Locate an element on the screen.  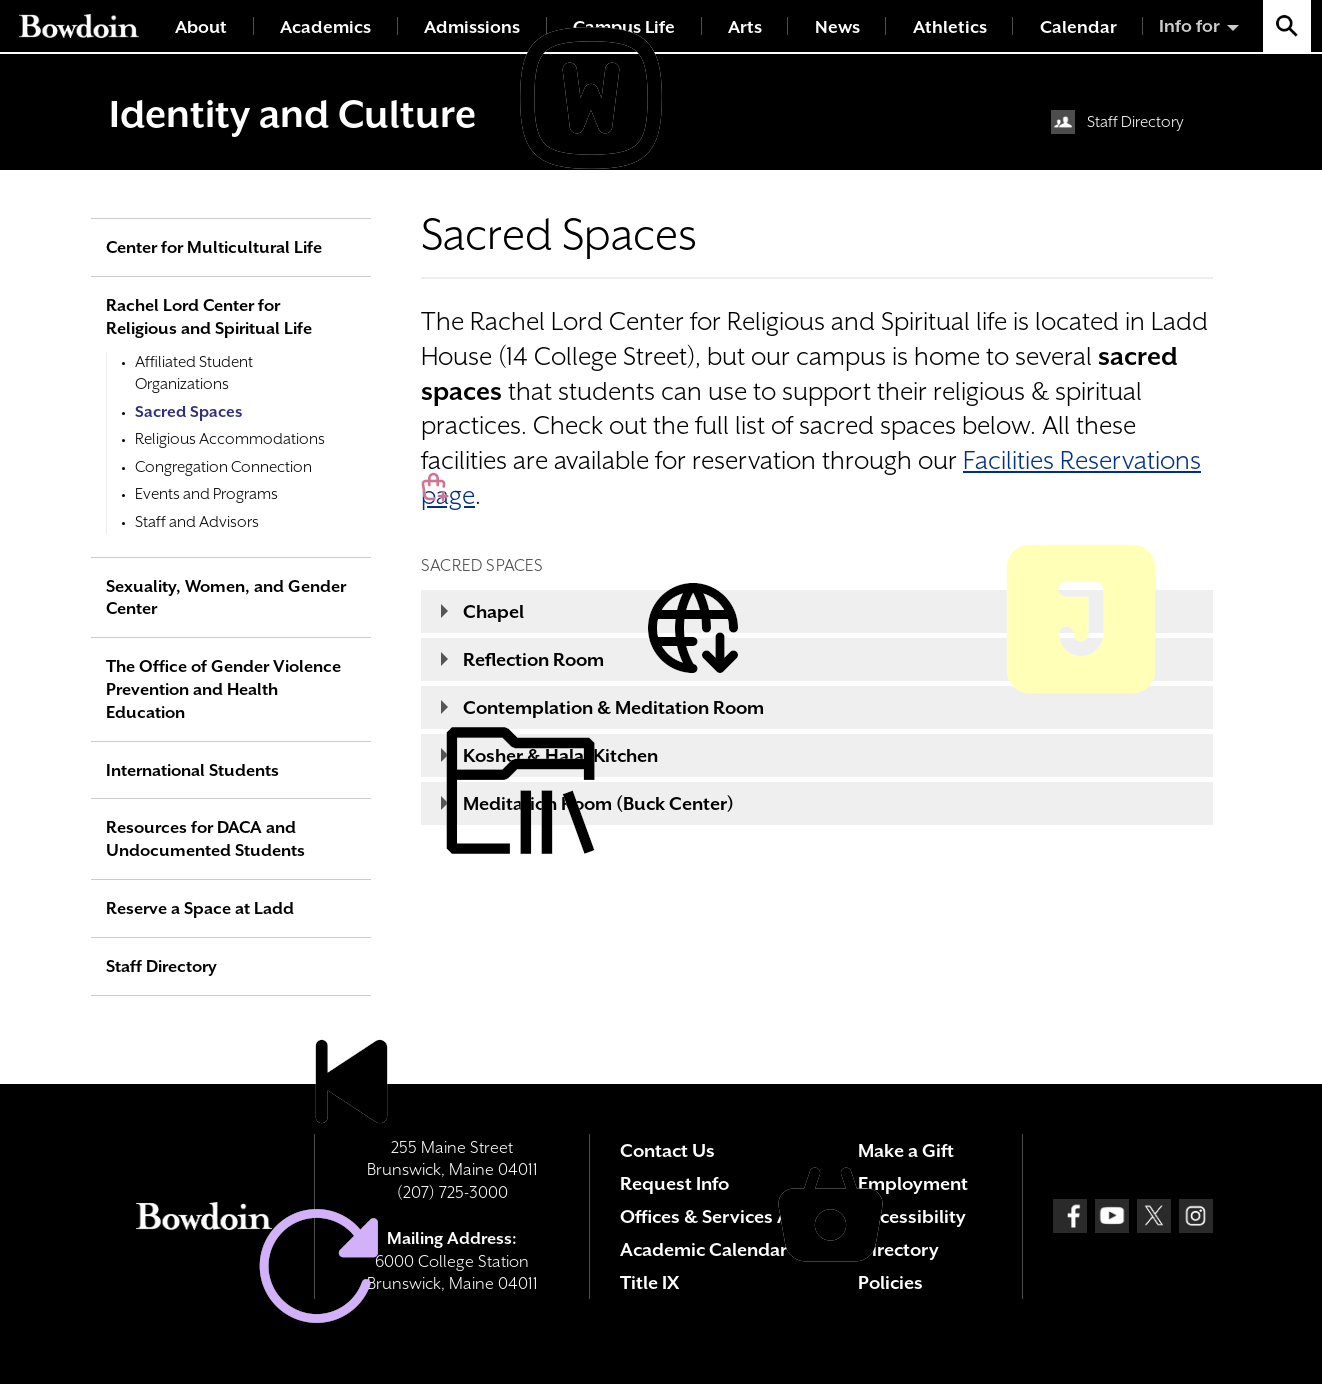
refresh the current page or content is located at coordinates (321, 1266).